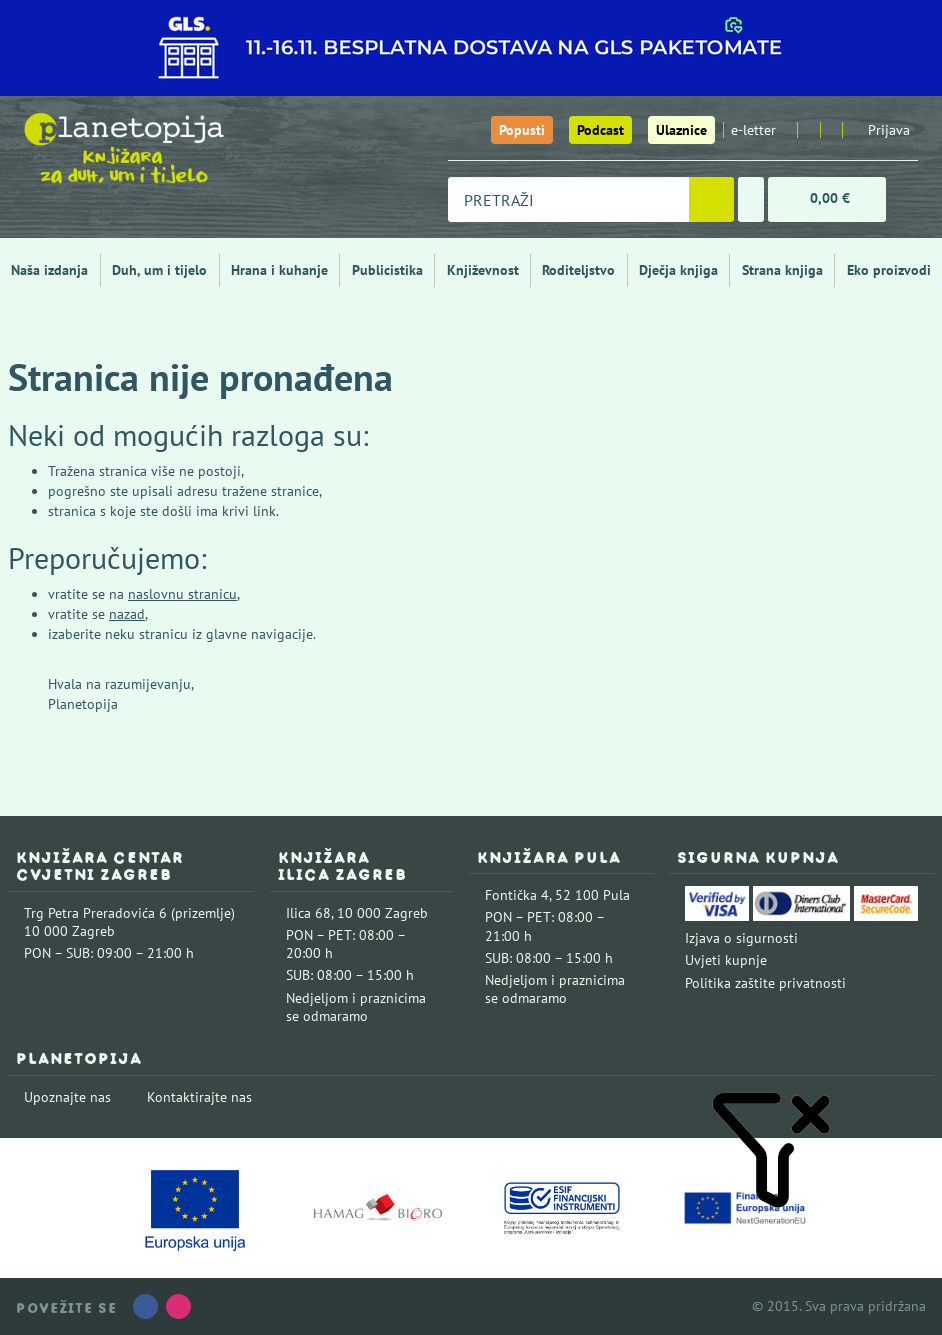  What do you see at coordinates (772, 1147) in the screenshot?
I see `clear all active filters` at bounding box center [772, 1147].